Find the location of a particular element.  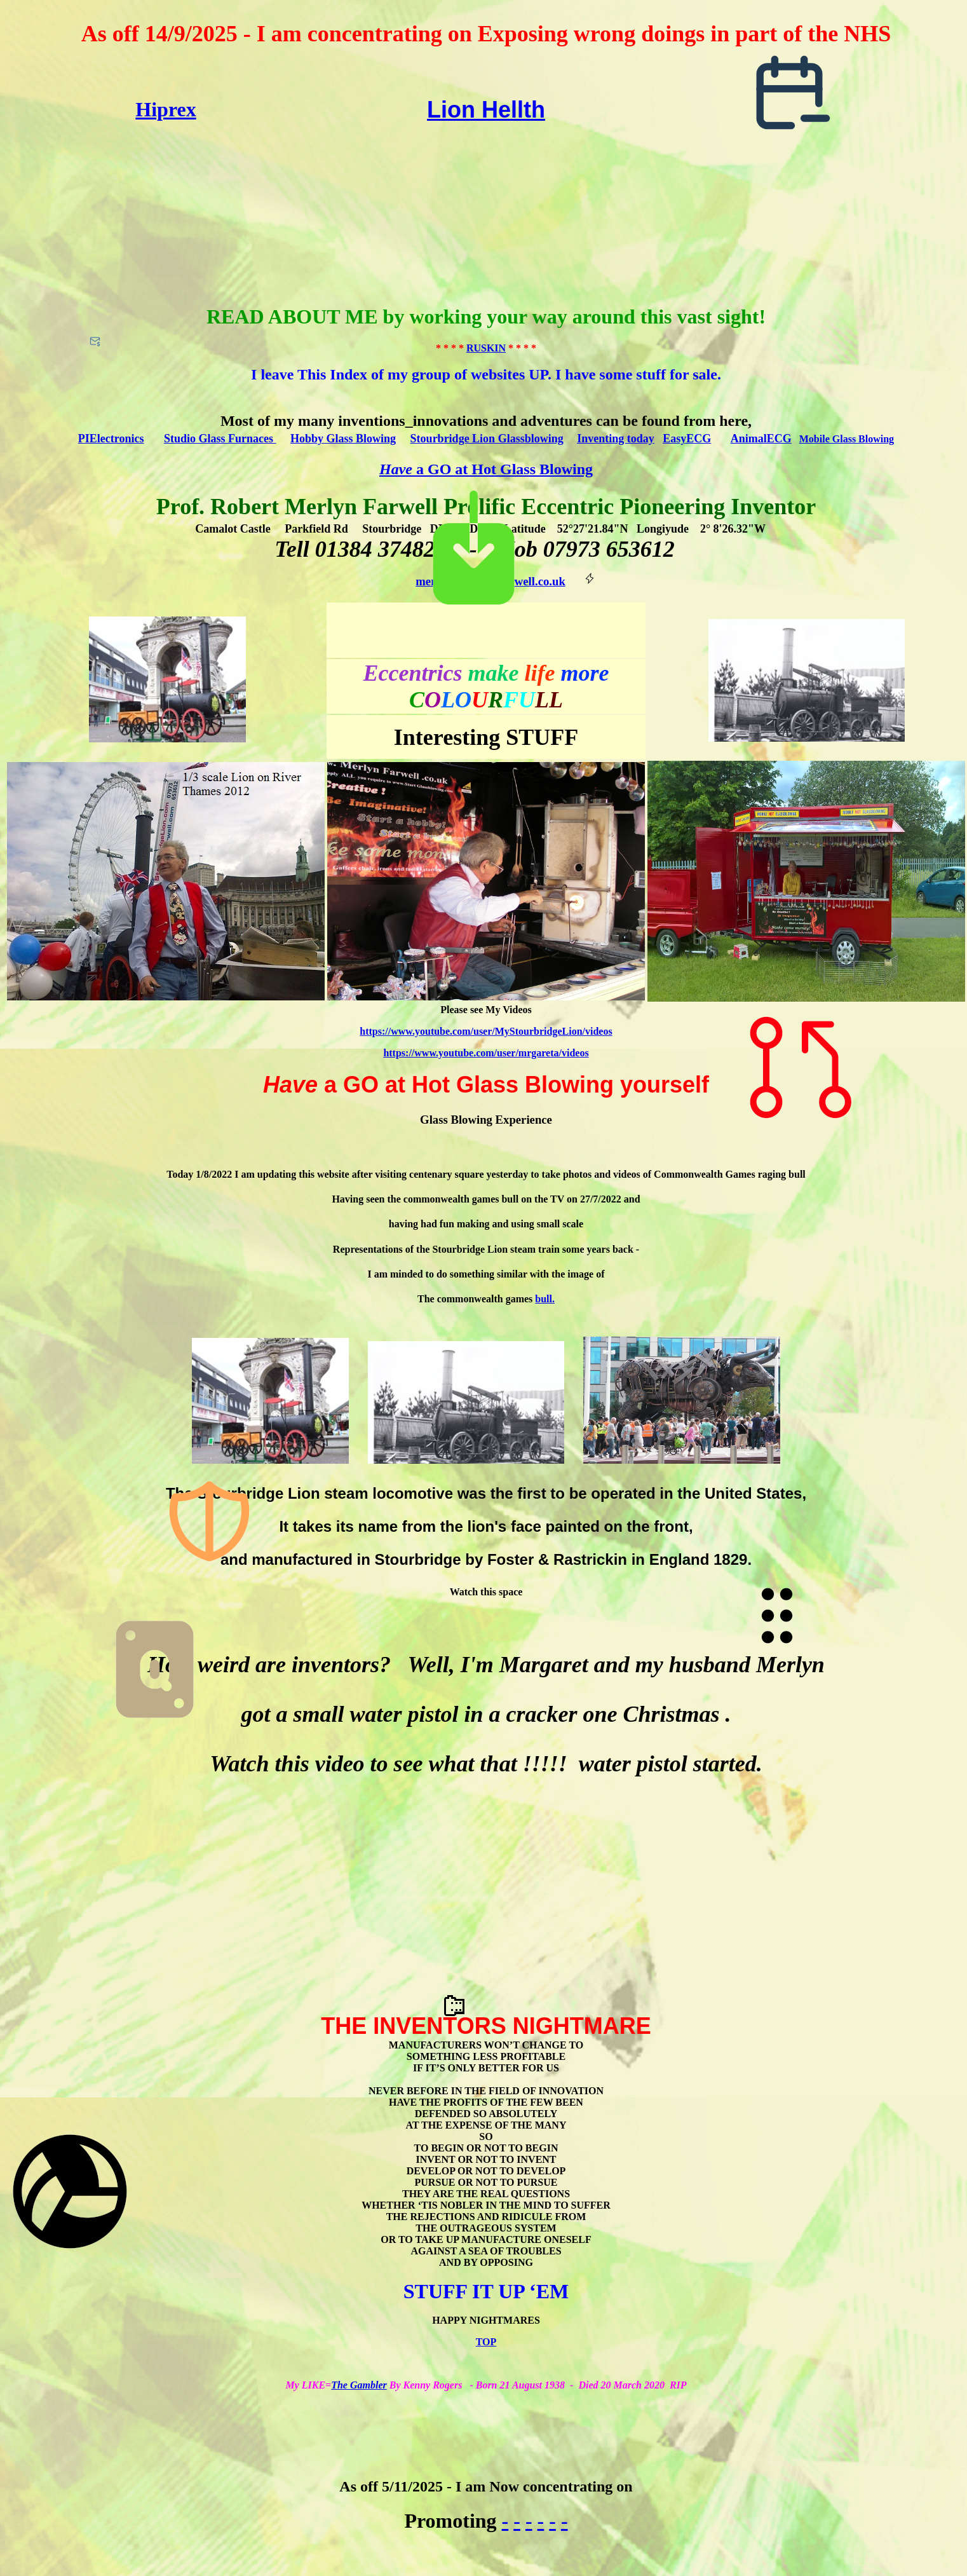

access volleyball or beach sports content is located at coordinates (70, 2191).